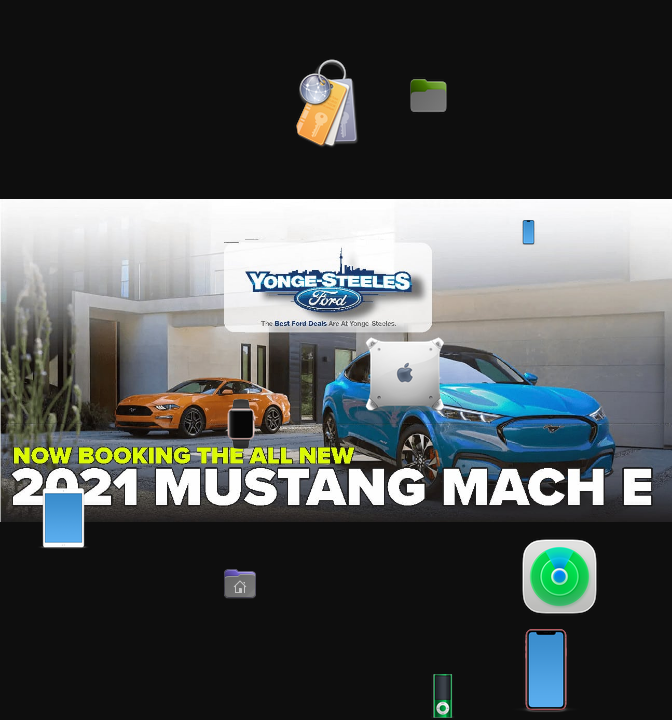 This screenshot has height=720, width=672. What do you see at coordinates (442, 696) in the screenshot?
I see `iPod nano device in green` at bounding box center [442, 696].